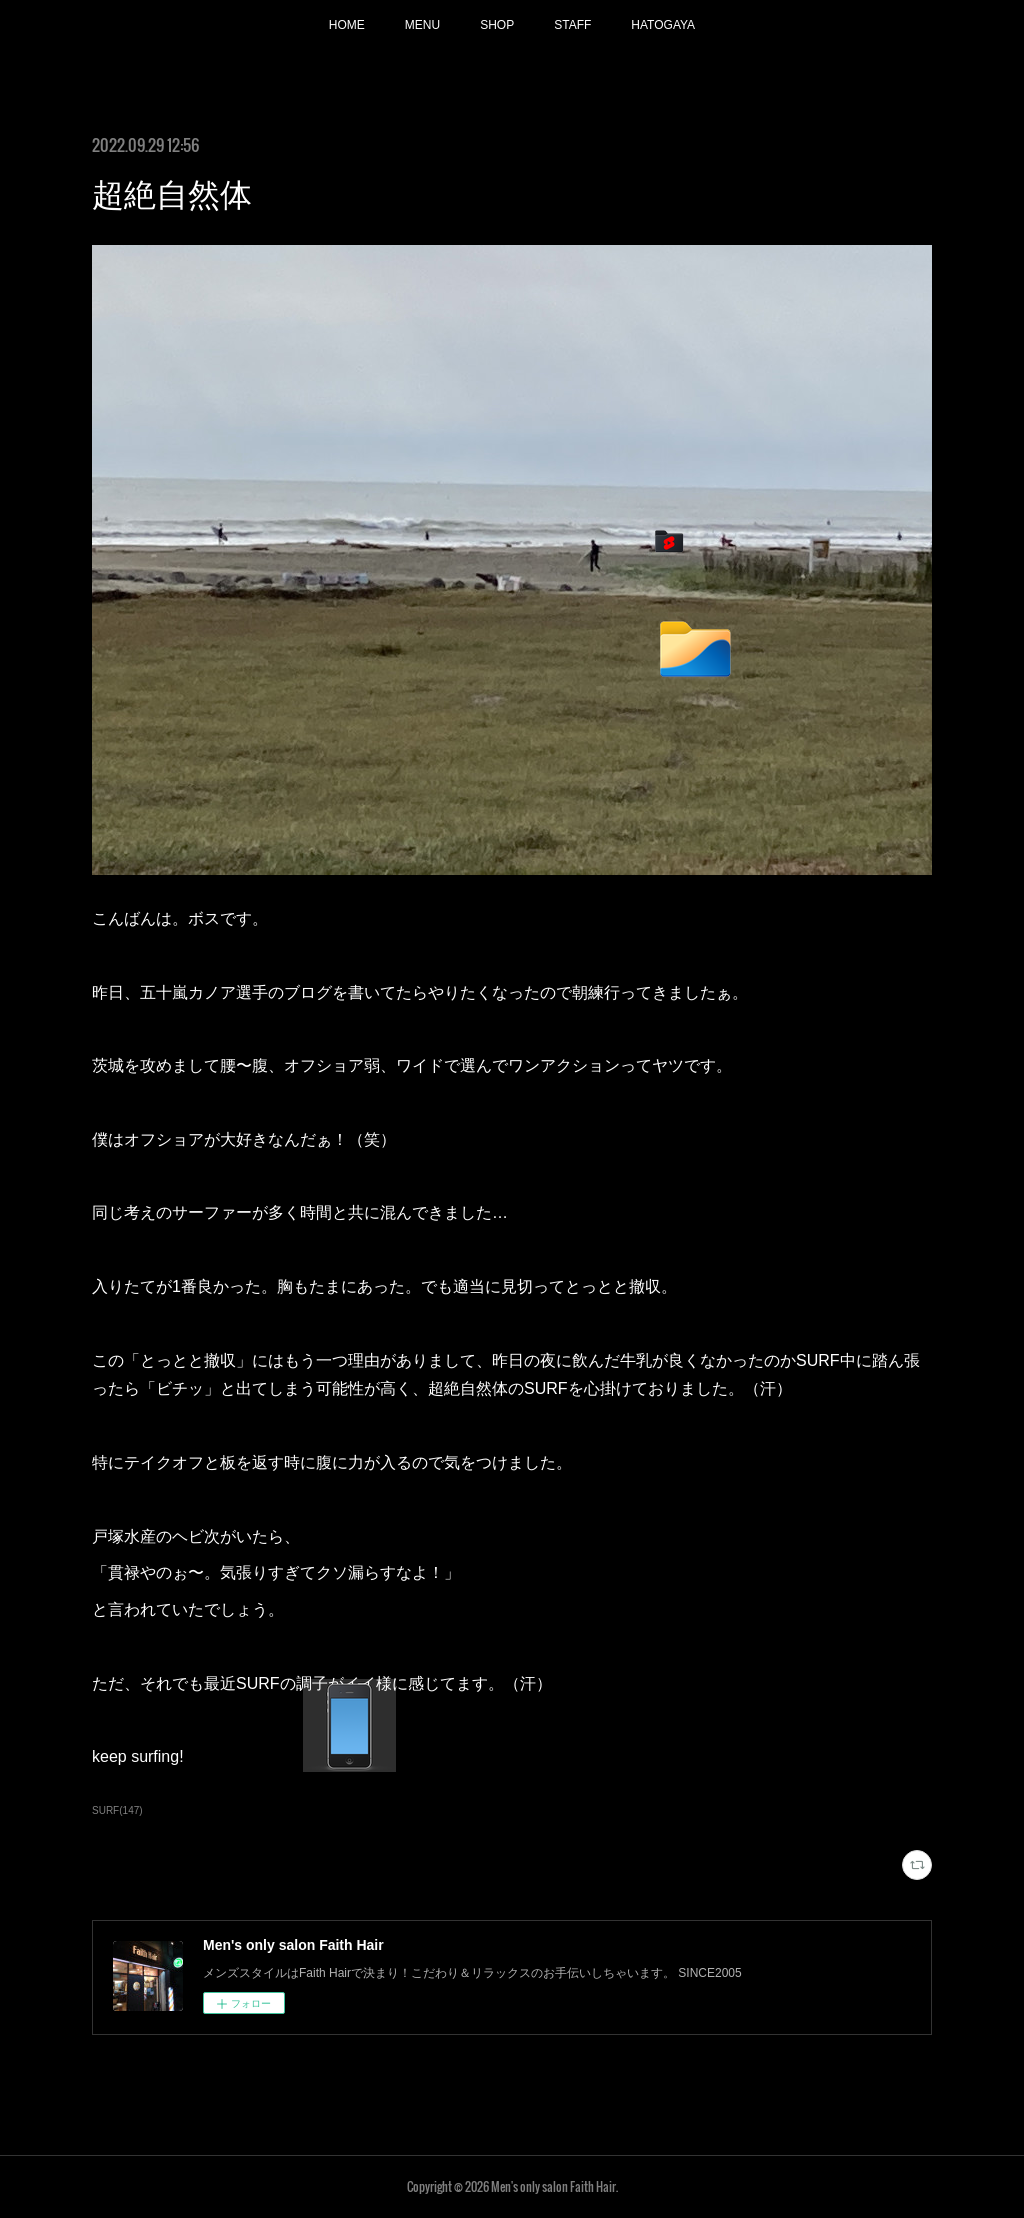 The width and height of the screenshot is (1024, 2218). Describe the element at coordinates (349, 1725) in the screenshot. I see `indicates a connected iPhone device` at that location.